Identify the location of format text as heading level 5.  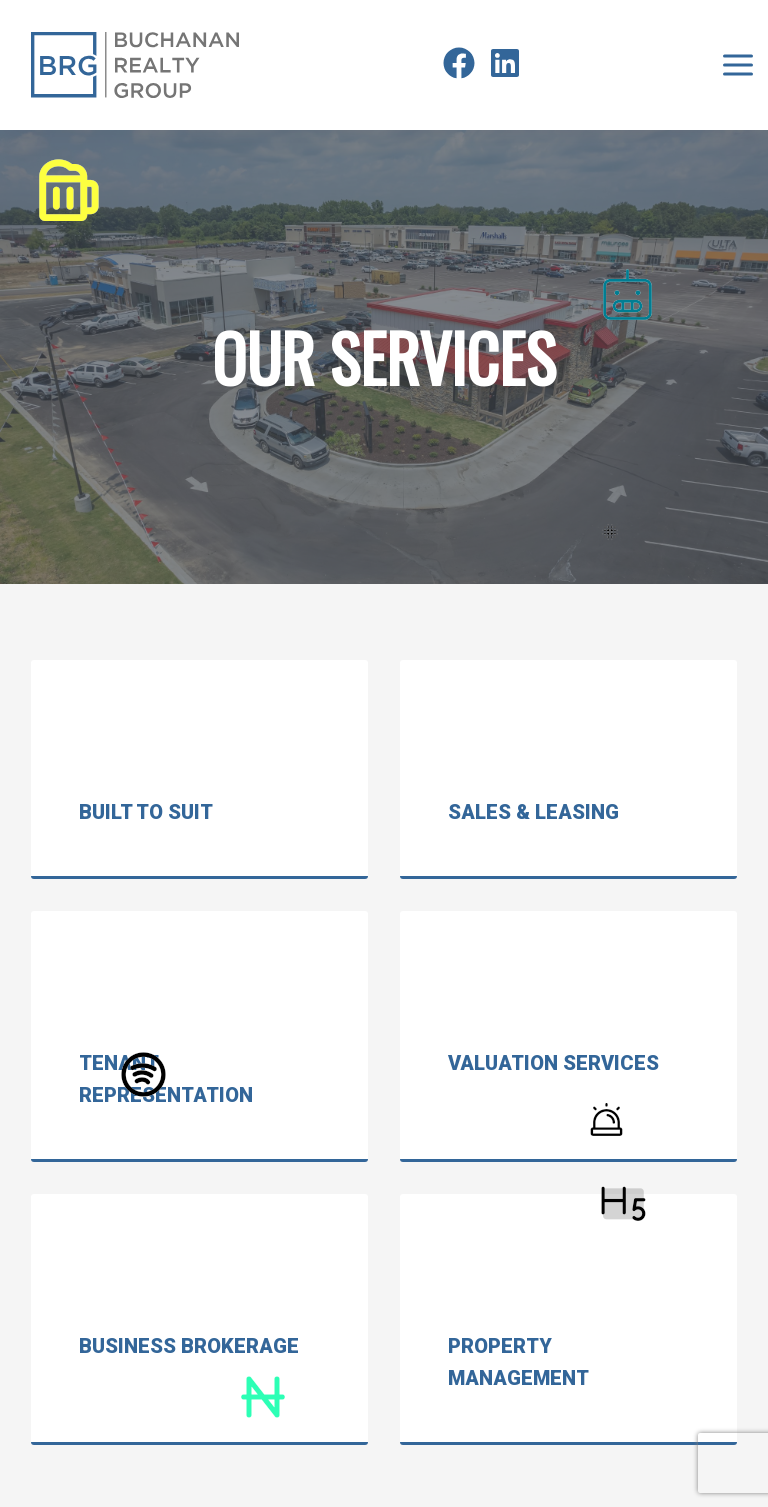
(621, 1203).